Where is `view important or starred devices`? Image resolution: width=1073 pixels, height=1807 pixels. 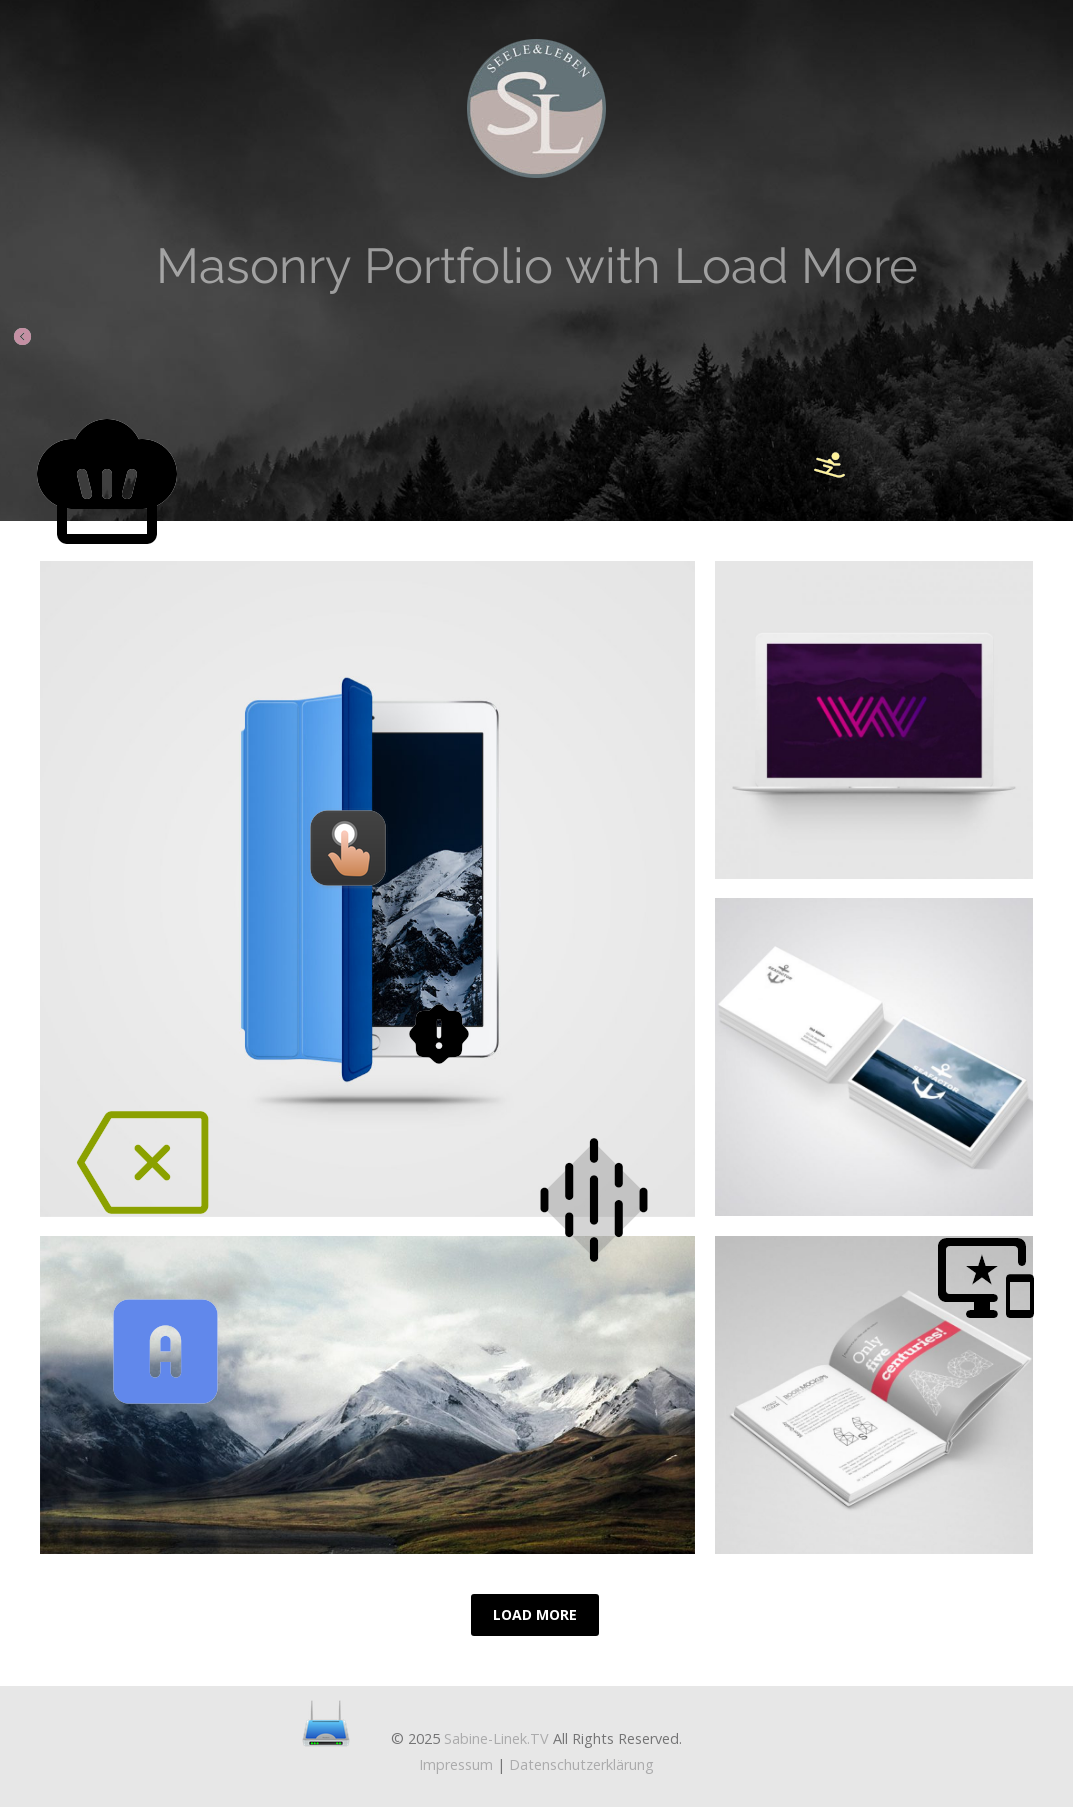
view important or starred devices is located at coordinates (986, 1278).